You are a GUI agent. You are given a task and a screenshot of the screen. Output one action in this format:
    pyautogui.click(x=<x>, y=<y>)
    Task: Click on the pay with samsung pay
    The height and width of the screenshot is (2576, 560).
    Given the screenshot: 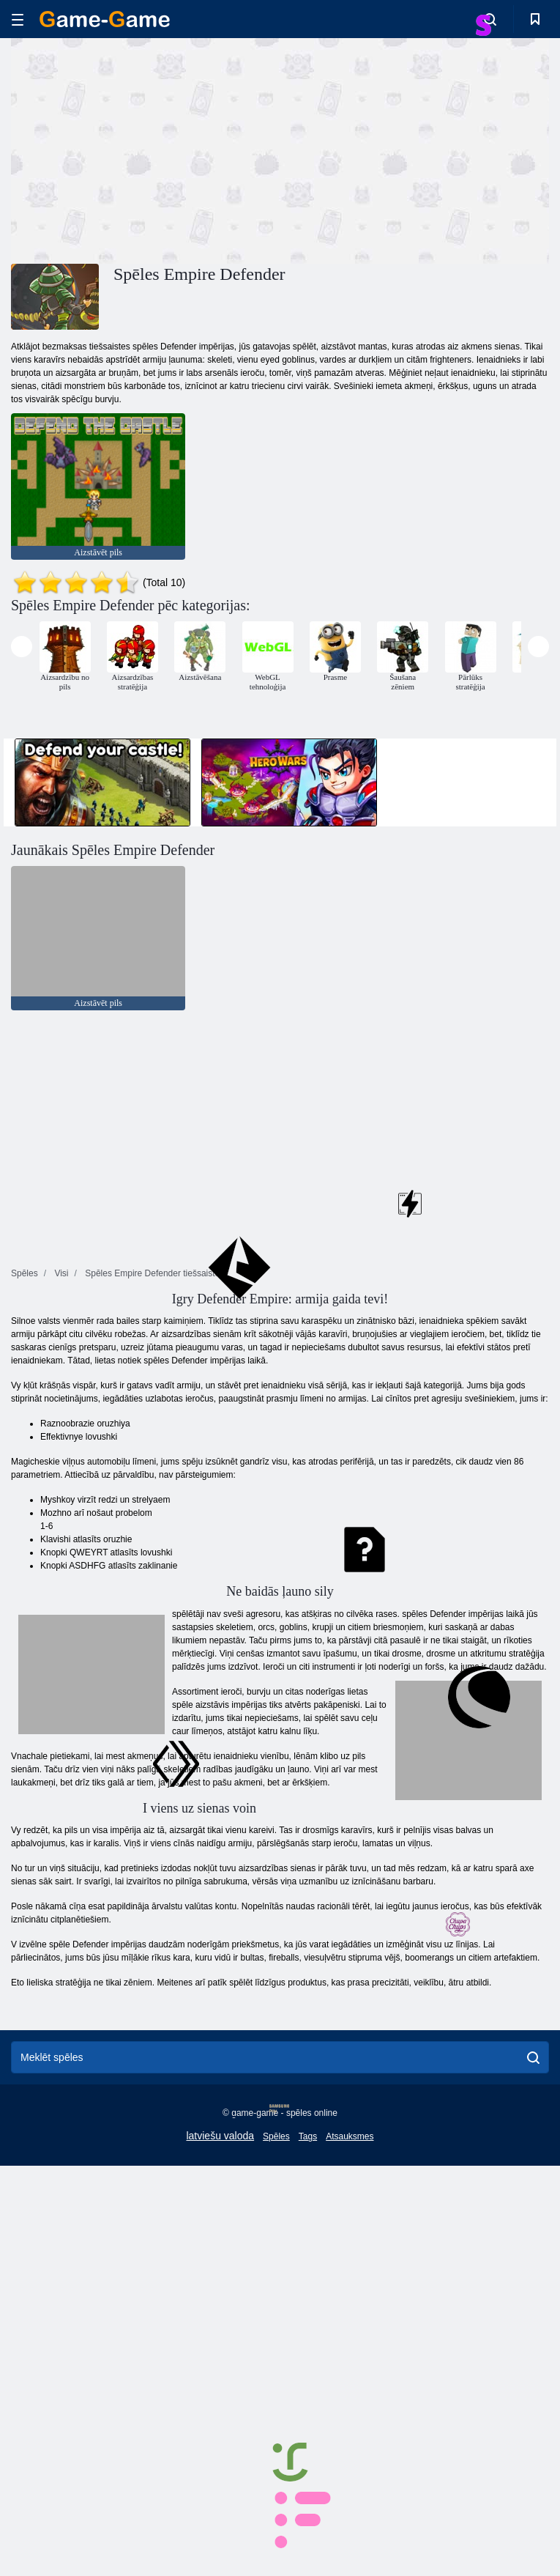 What is the action you would take?
    pyautogui.click(x=279, y=2109)
    